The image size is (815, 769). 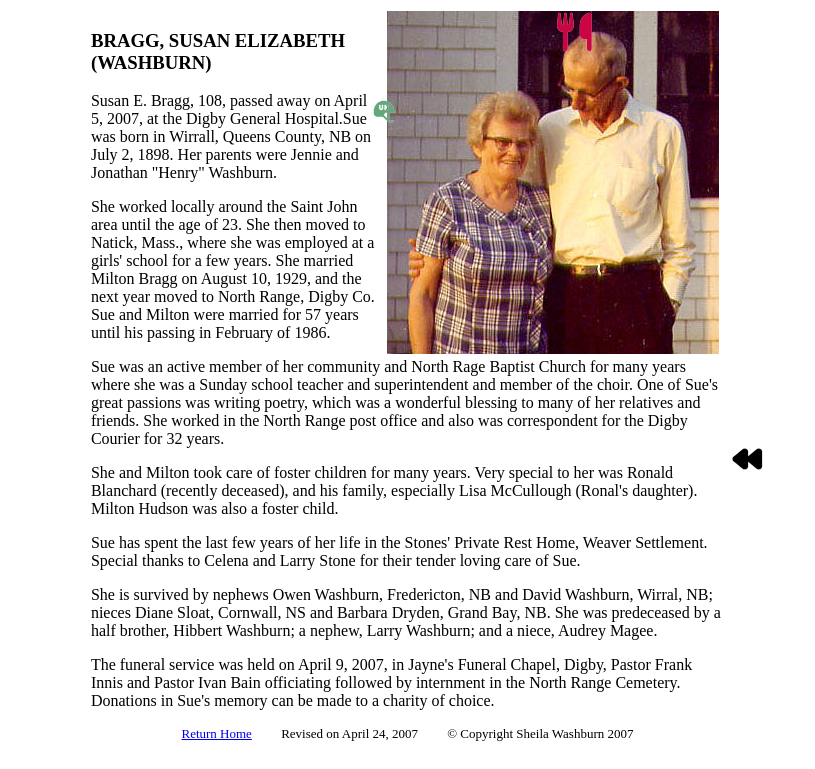 What do you see at coordinates (384, 111) in the screenshot?
I see `indicates united nations peacekeeping forces` at bounding box center [384, 111].